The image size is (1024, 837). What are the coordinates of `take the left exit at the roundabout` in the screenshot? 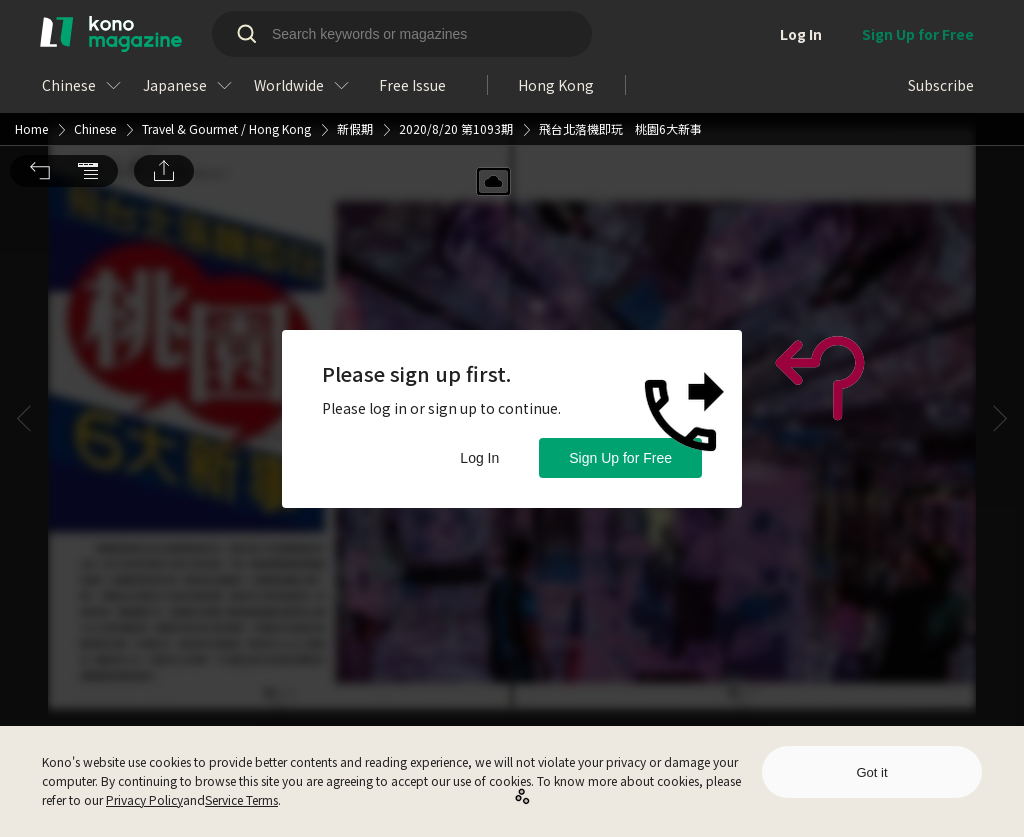 It's located at (820, 376).